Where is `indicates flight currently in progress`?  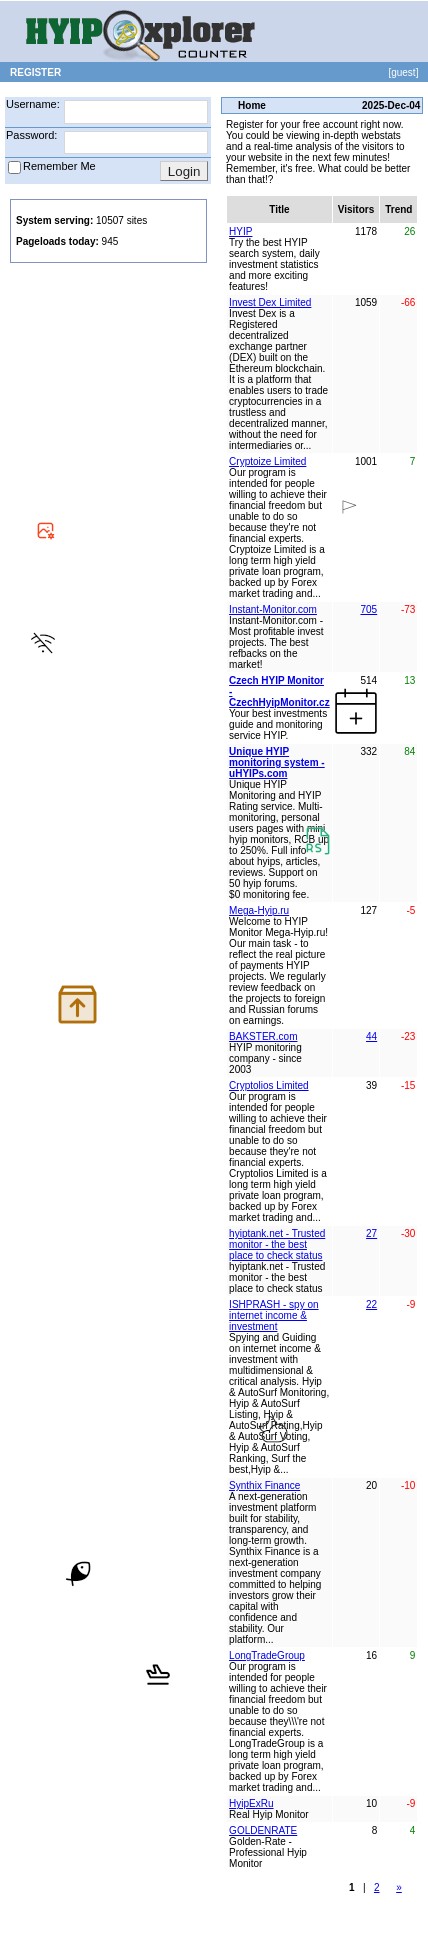 indicates flight currently in progress is located at coordinates (158, 1674).